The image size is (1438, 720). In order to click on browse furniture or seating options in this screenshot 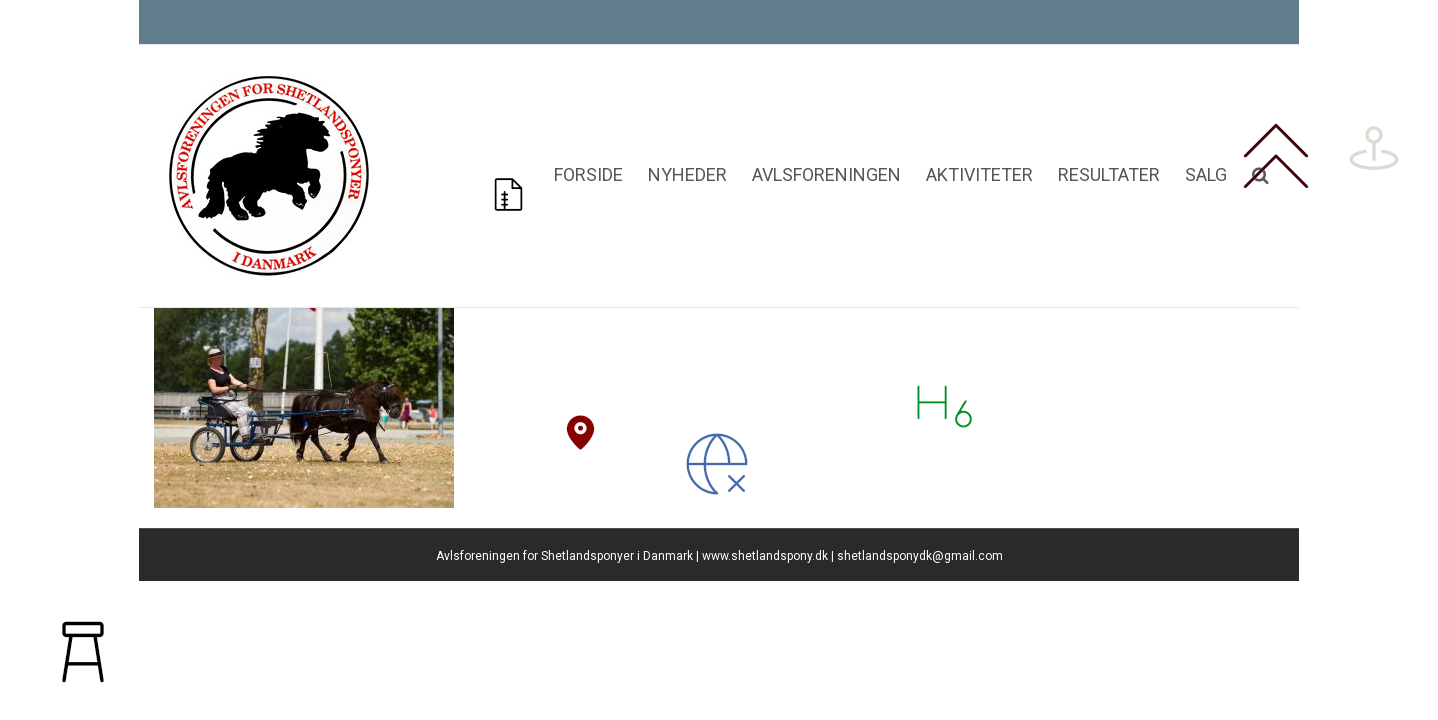, I will do `click(83, 652)`.